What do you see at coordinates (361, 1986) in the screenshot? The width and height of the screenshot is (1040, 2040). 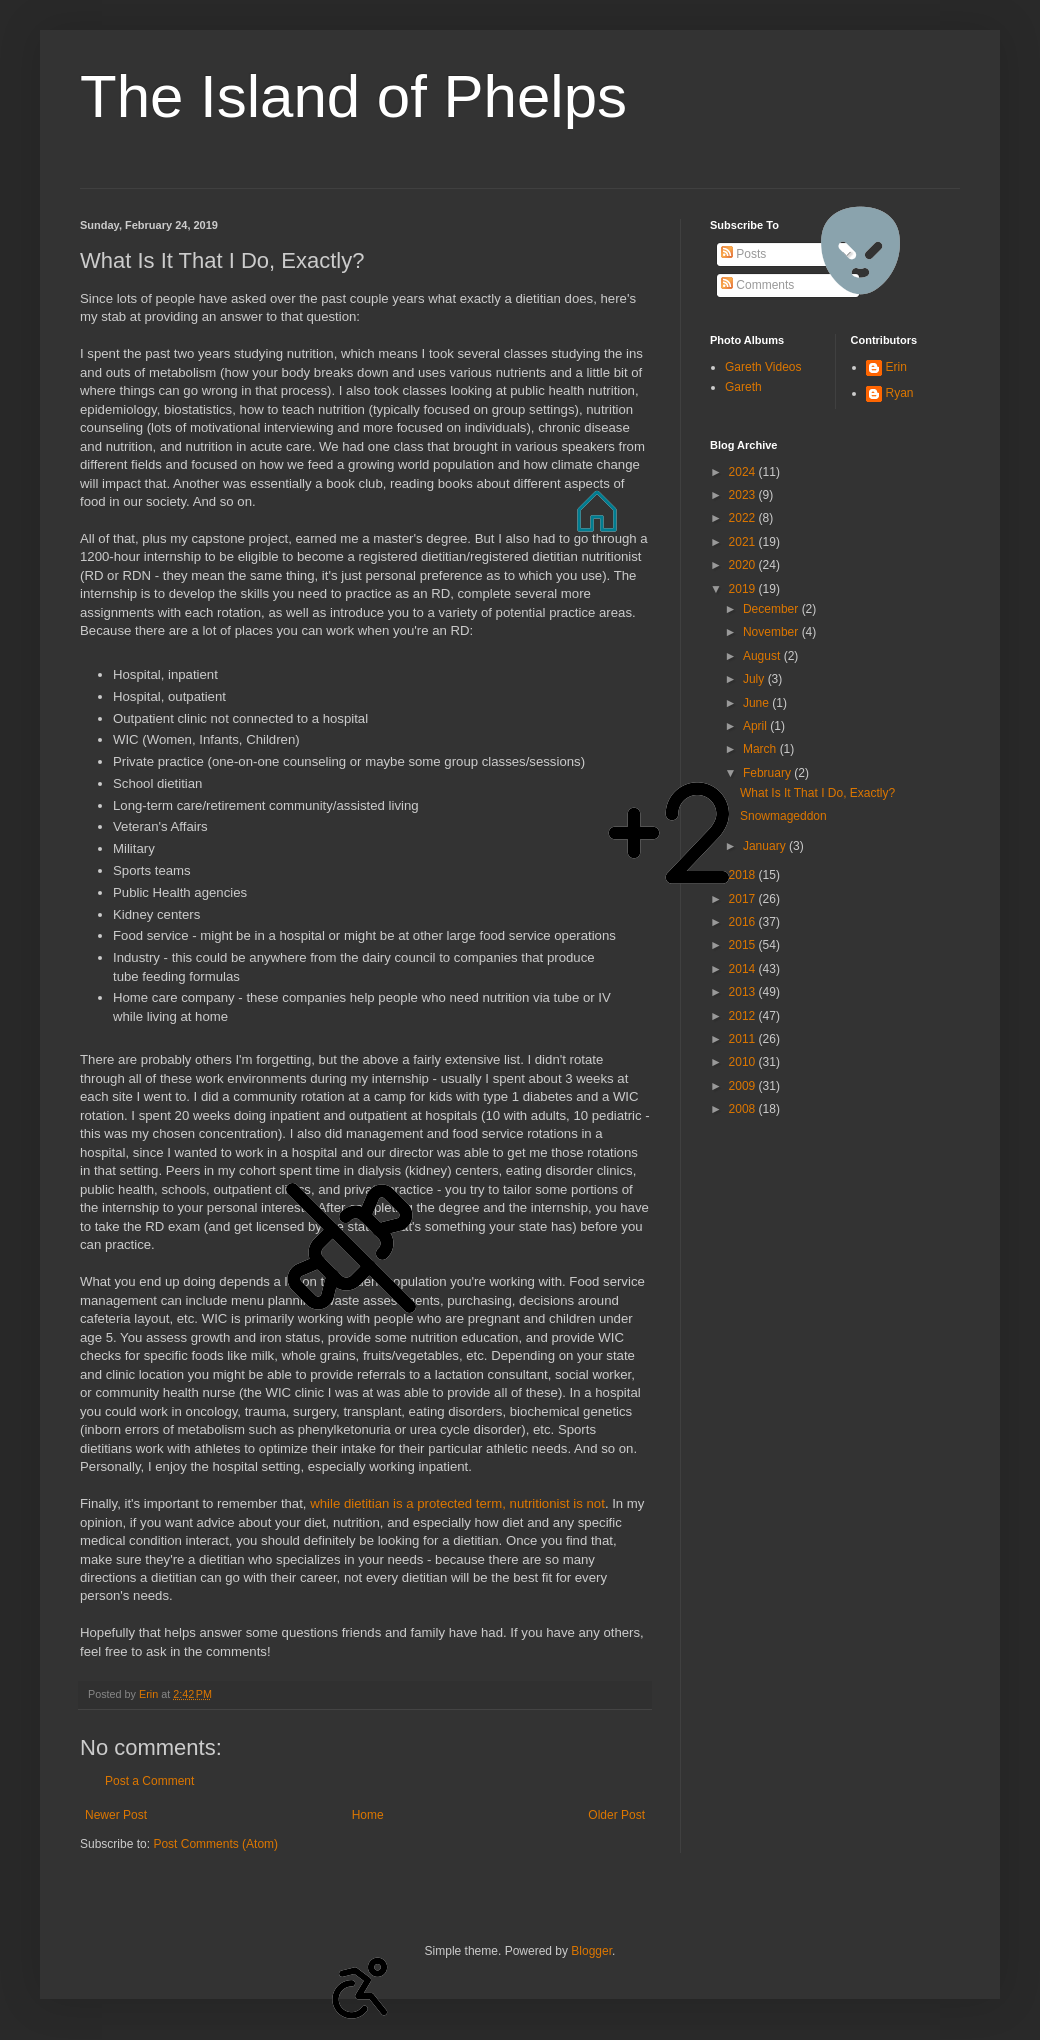 I see `accessibility options or settings` at bounding box center [361, 1986].